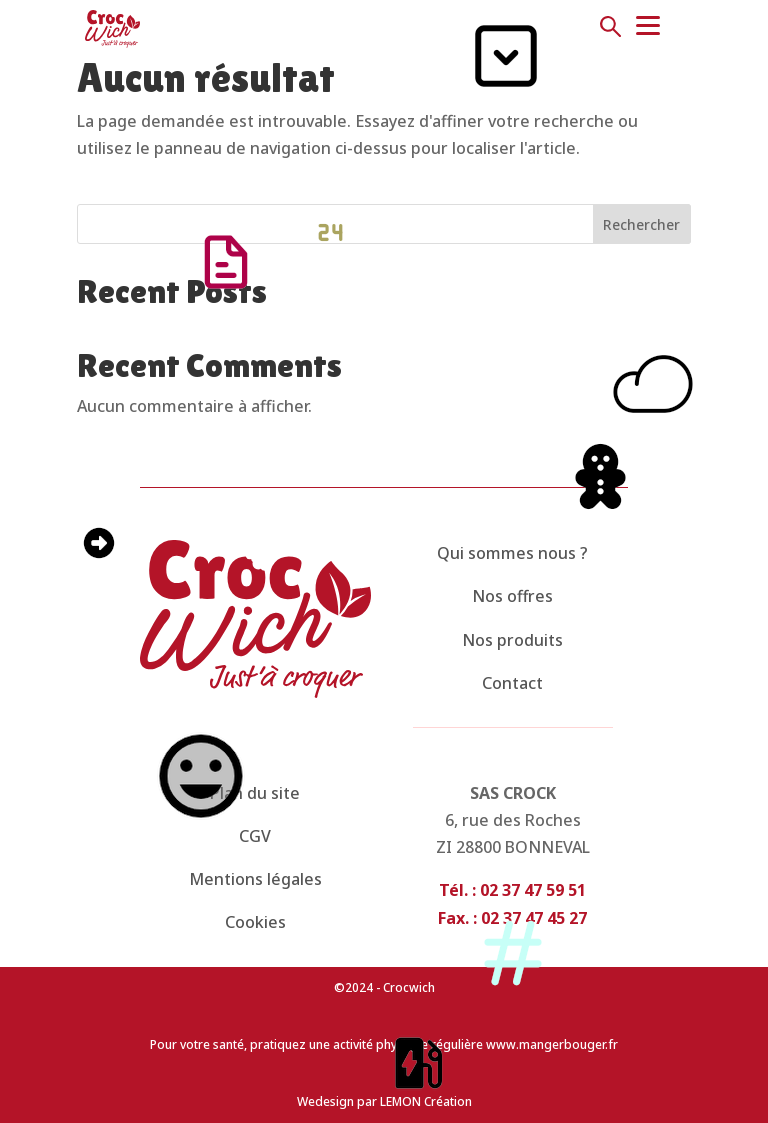 Image resolution: width=768 pixels, height=1123 pixels. Describe the element at coordinates (513, 953) in the screenshot. I see `add or search by hashtag` at that location.